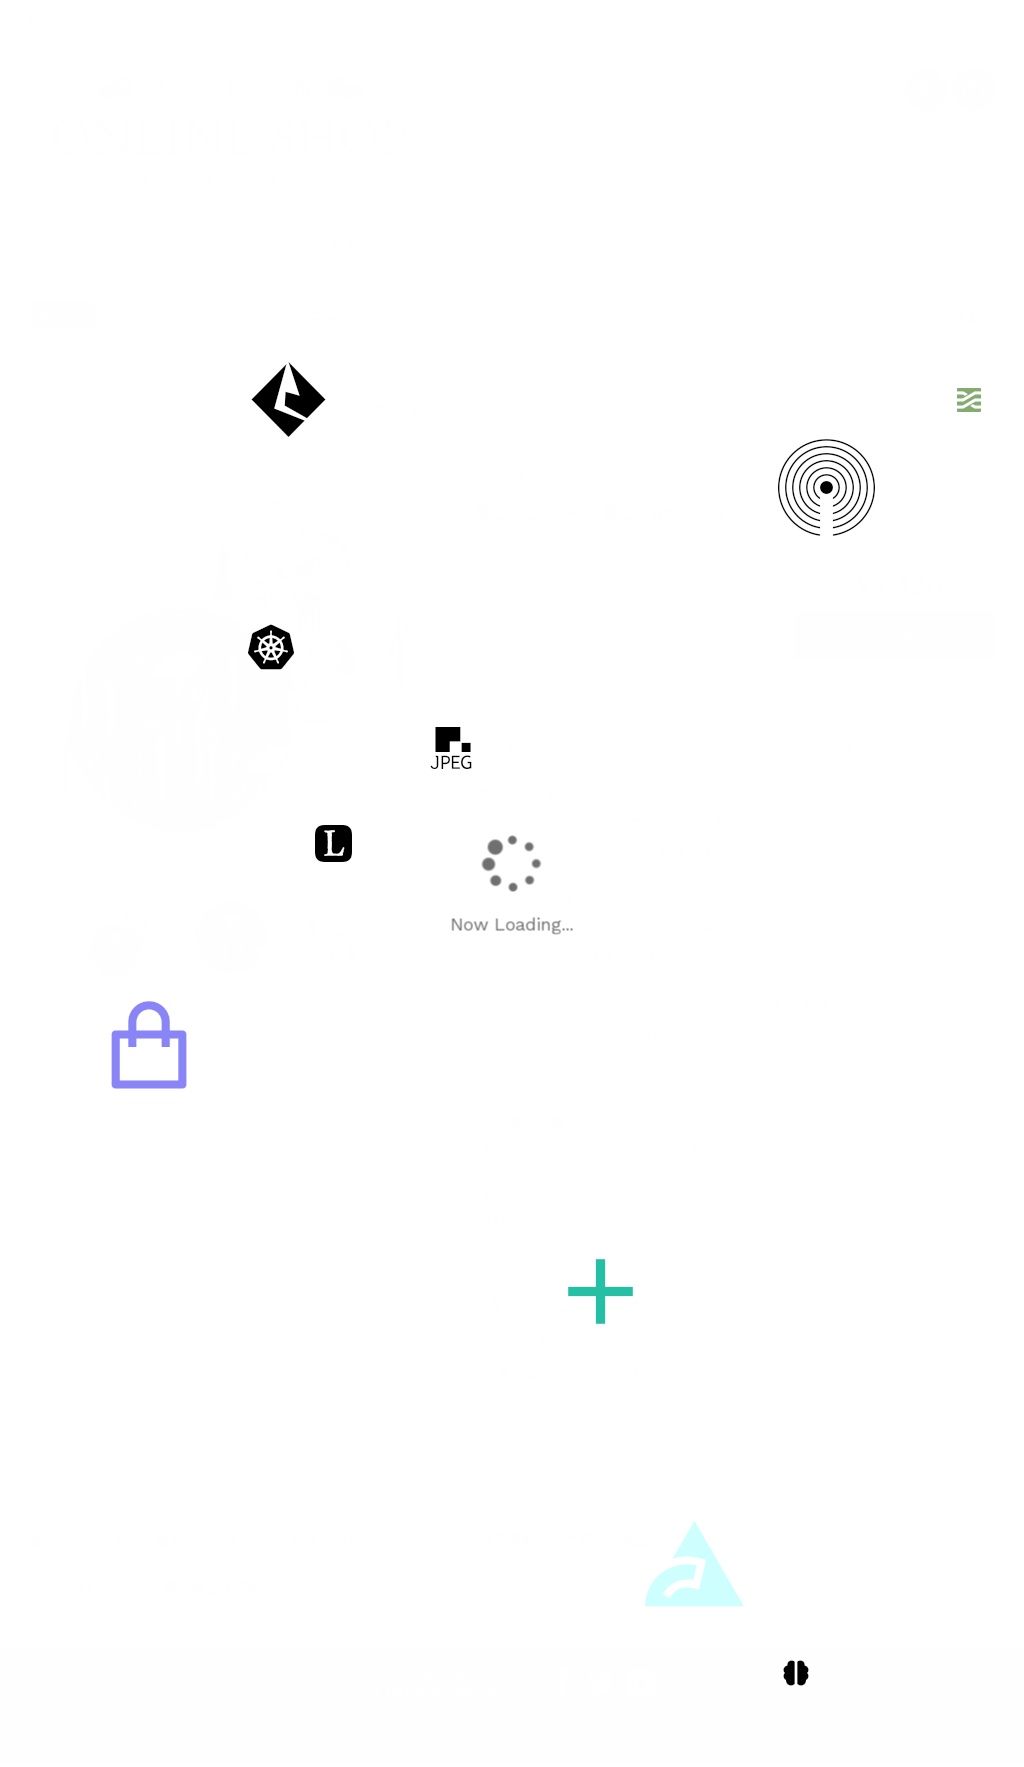 The image size is (1024, 1767). I want to click on stimulus javascript framework logo, so click(969, 400).